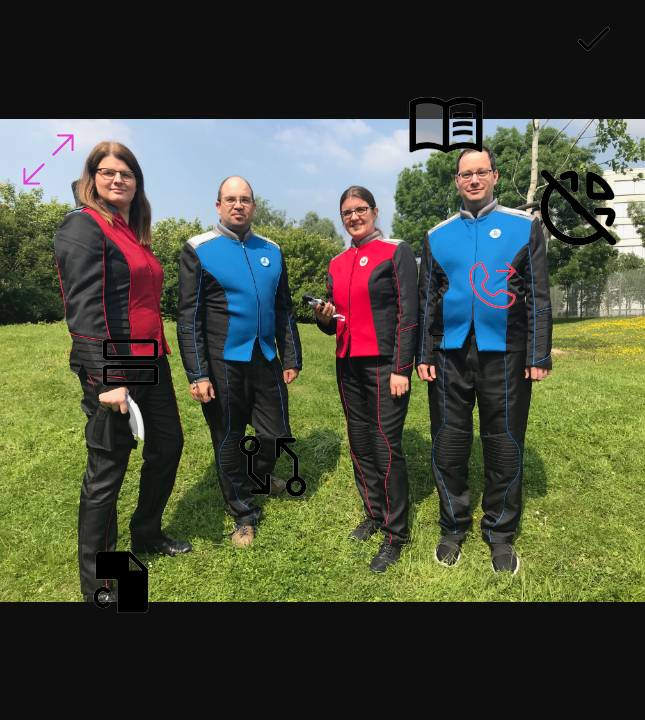  I want to click on expand to full screen, so click(48, 159).